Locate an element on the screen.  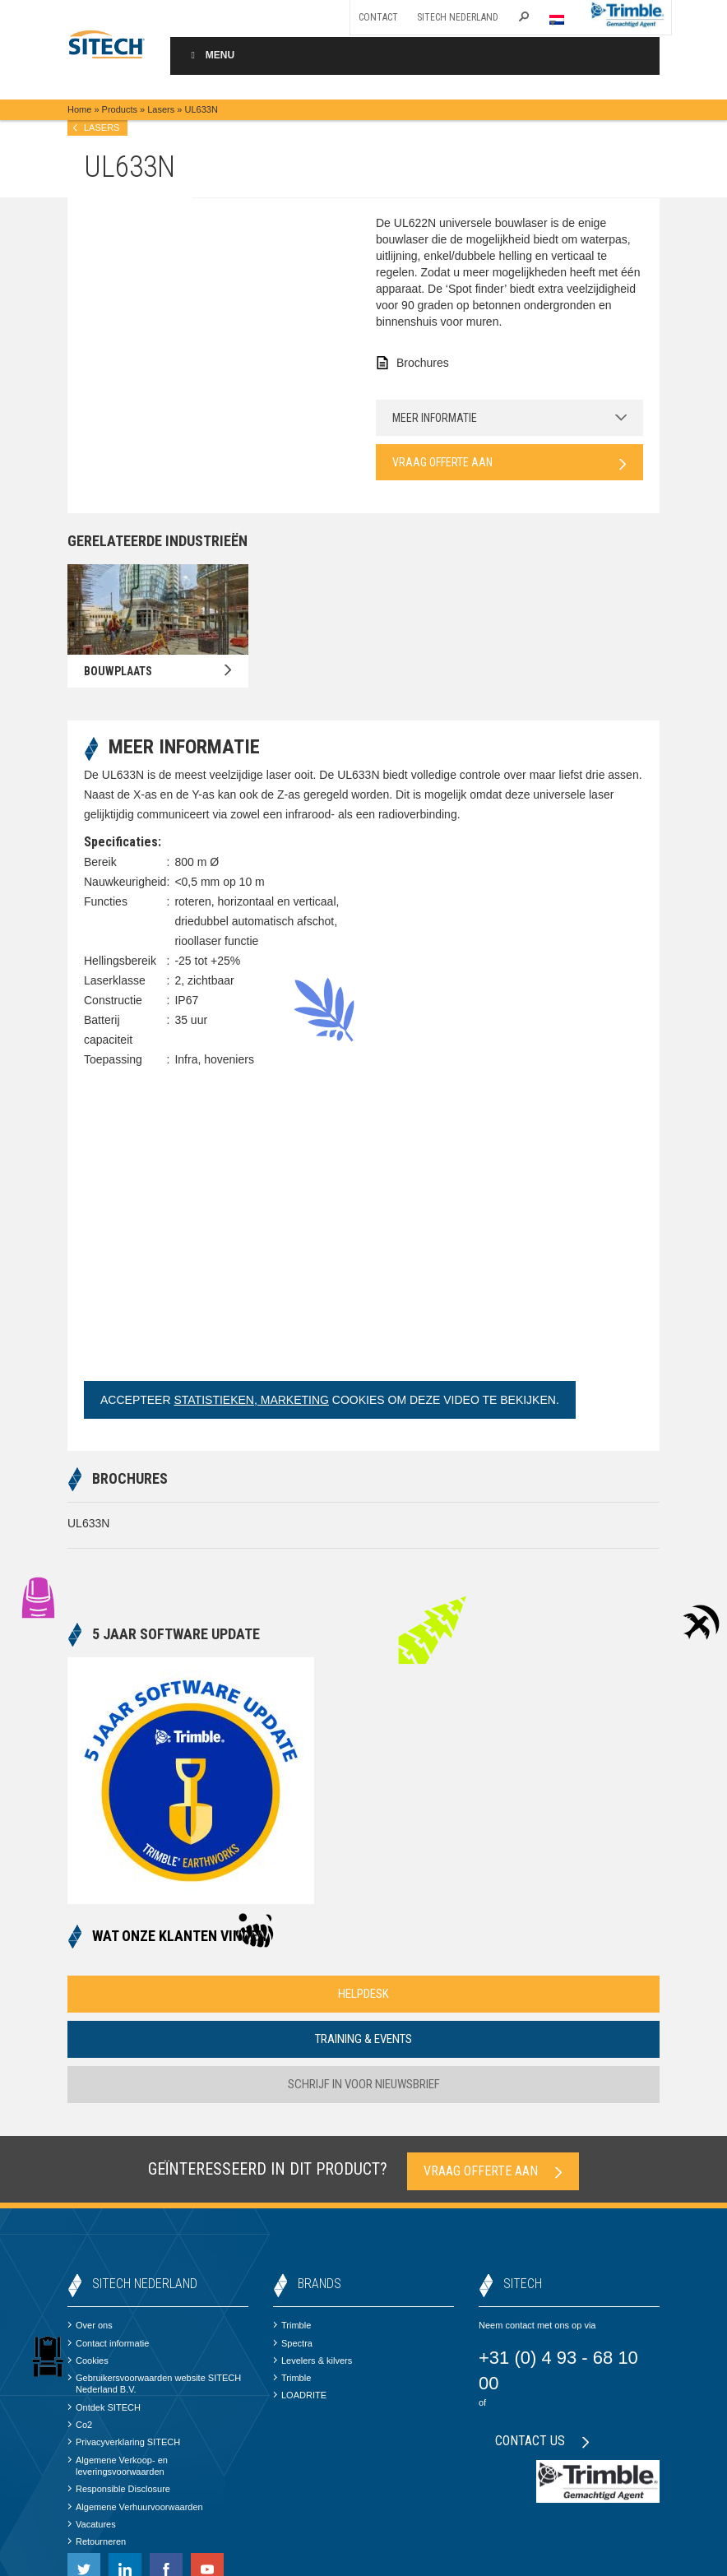
indicates vehicle drift or traction loss in a racing game is located at coordinates (432, 1629).